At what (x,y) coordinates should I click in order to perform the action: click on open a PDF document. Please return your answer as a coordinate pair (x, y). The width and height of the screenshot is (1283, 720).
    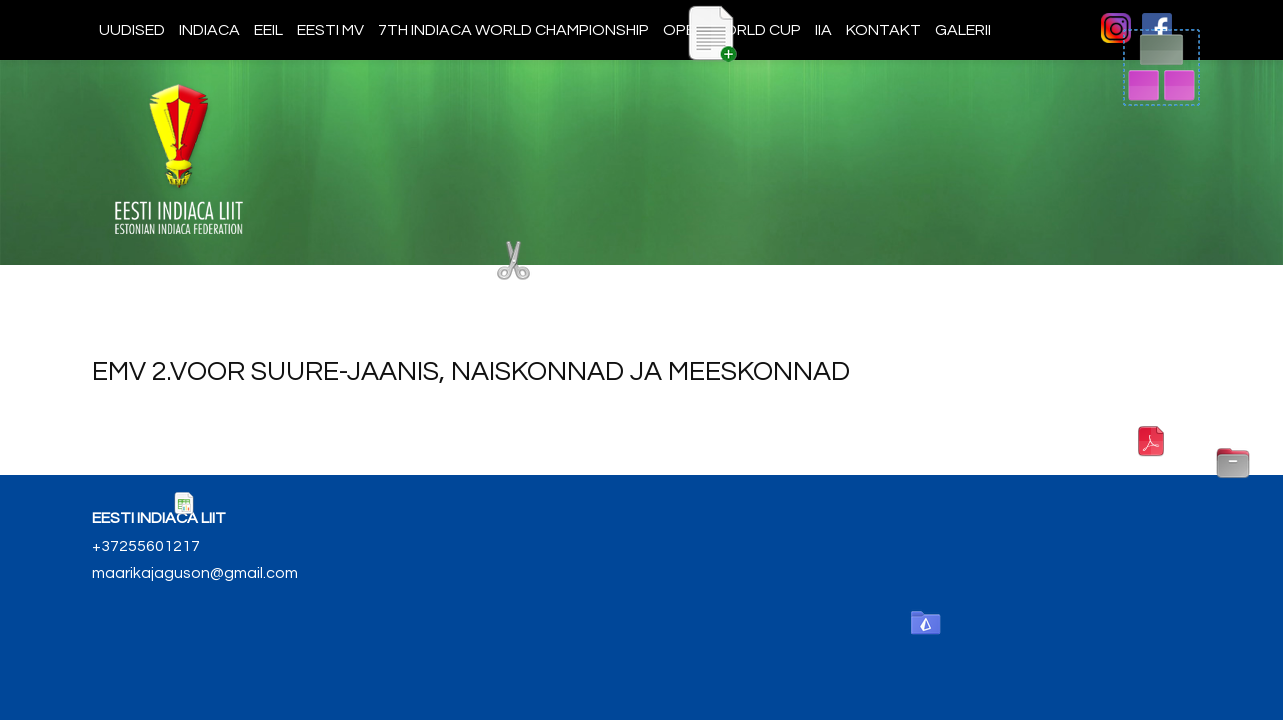
    Looking at the image, I should click on (1151, 441).